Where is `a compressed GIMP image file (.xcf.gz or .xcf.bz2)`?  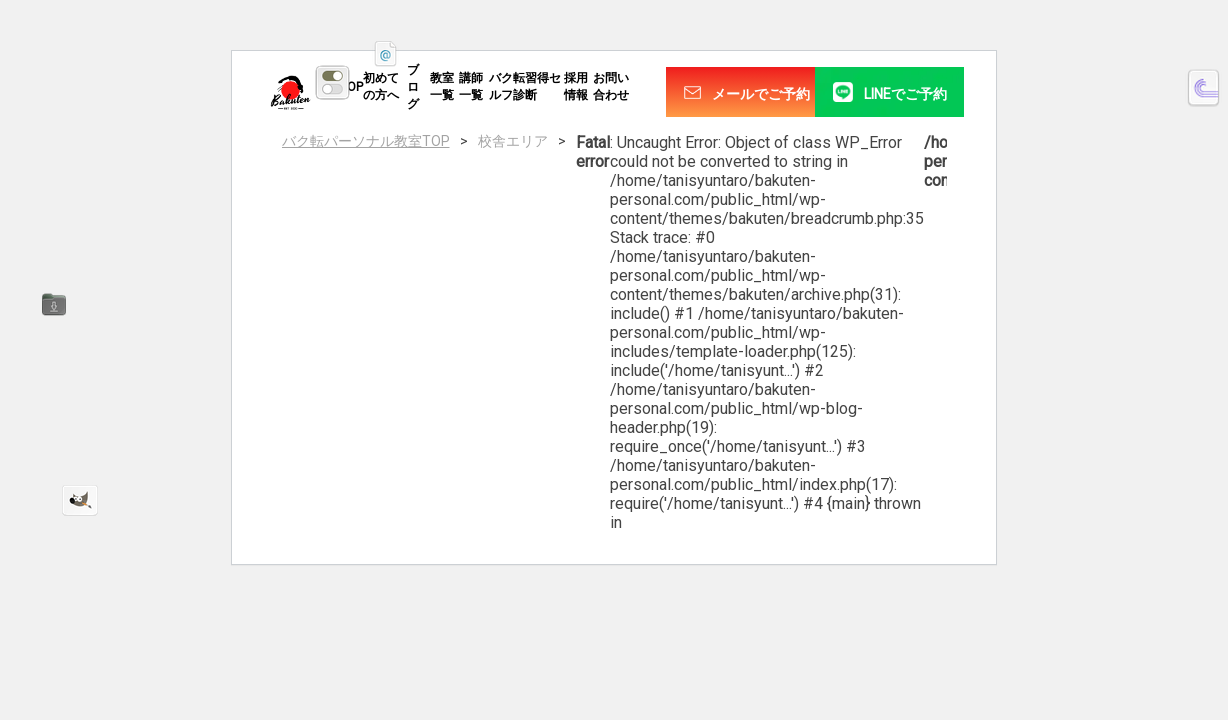 a compressed GIMP image file (.xcf.gz or .xcf.bz2) is located at coordinates (80, 499).